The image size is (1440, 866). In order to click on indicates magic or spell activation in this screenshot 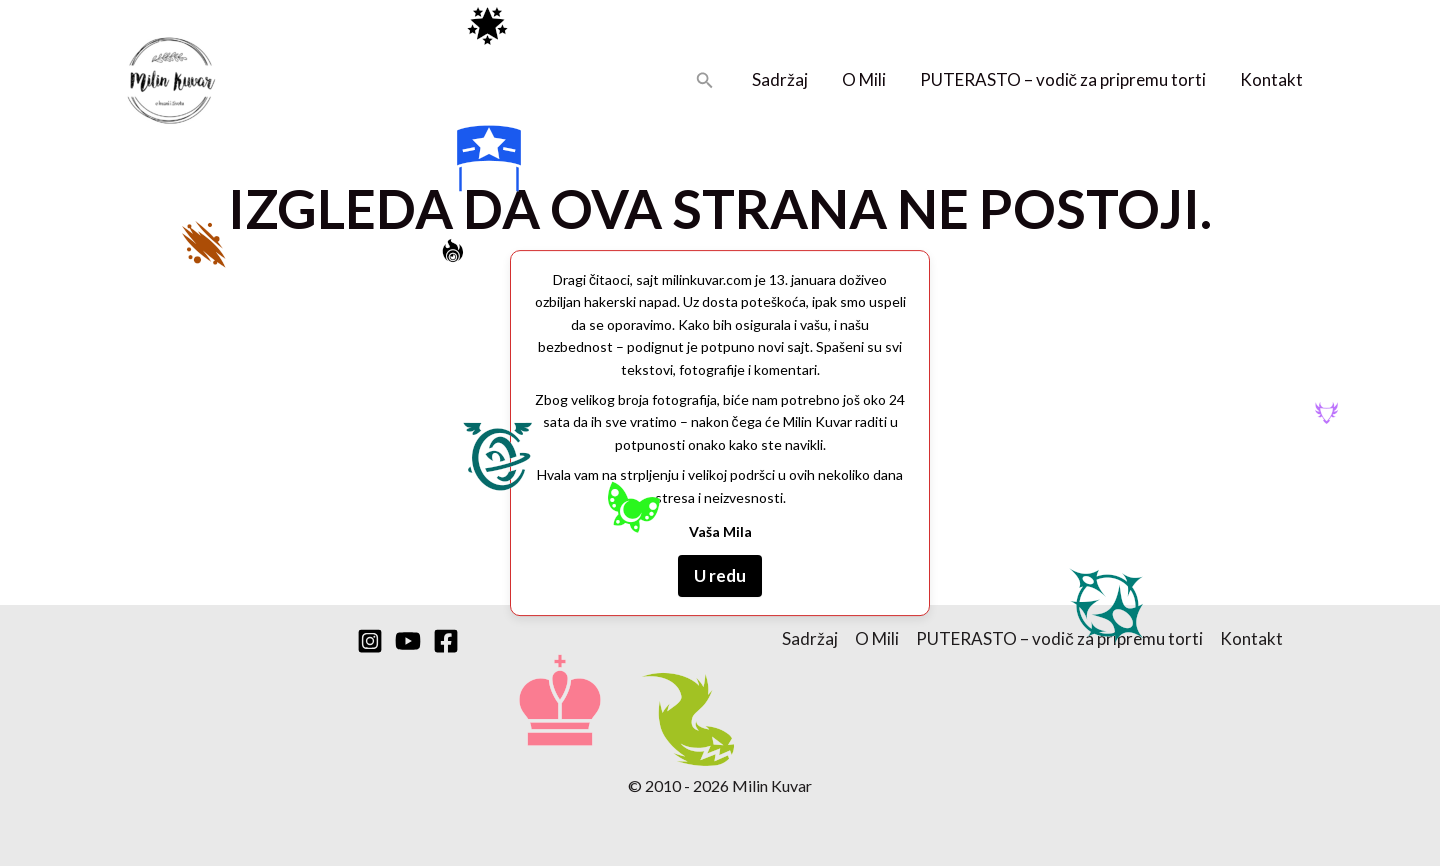, I will do `click(1107, 605)`.